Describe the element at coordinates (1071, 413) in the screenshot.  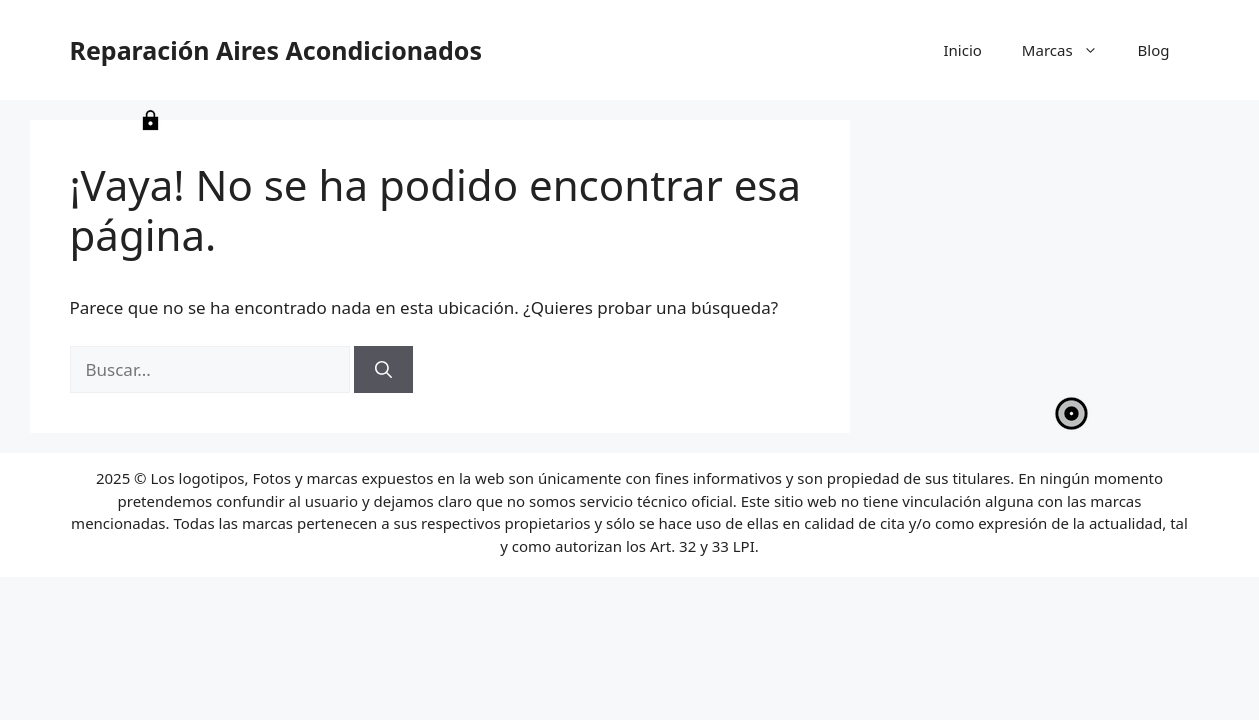
I see `browse music albums` at that location.